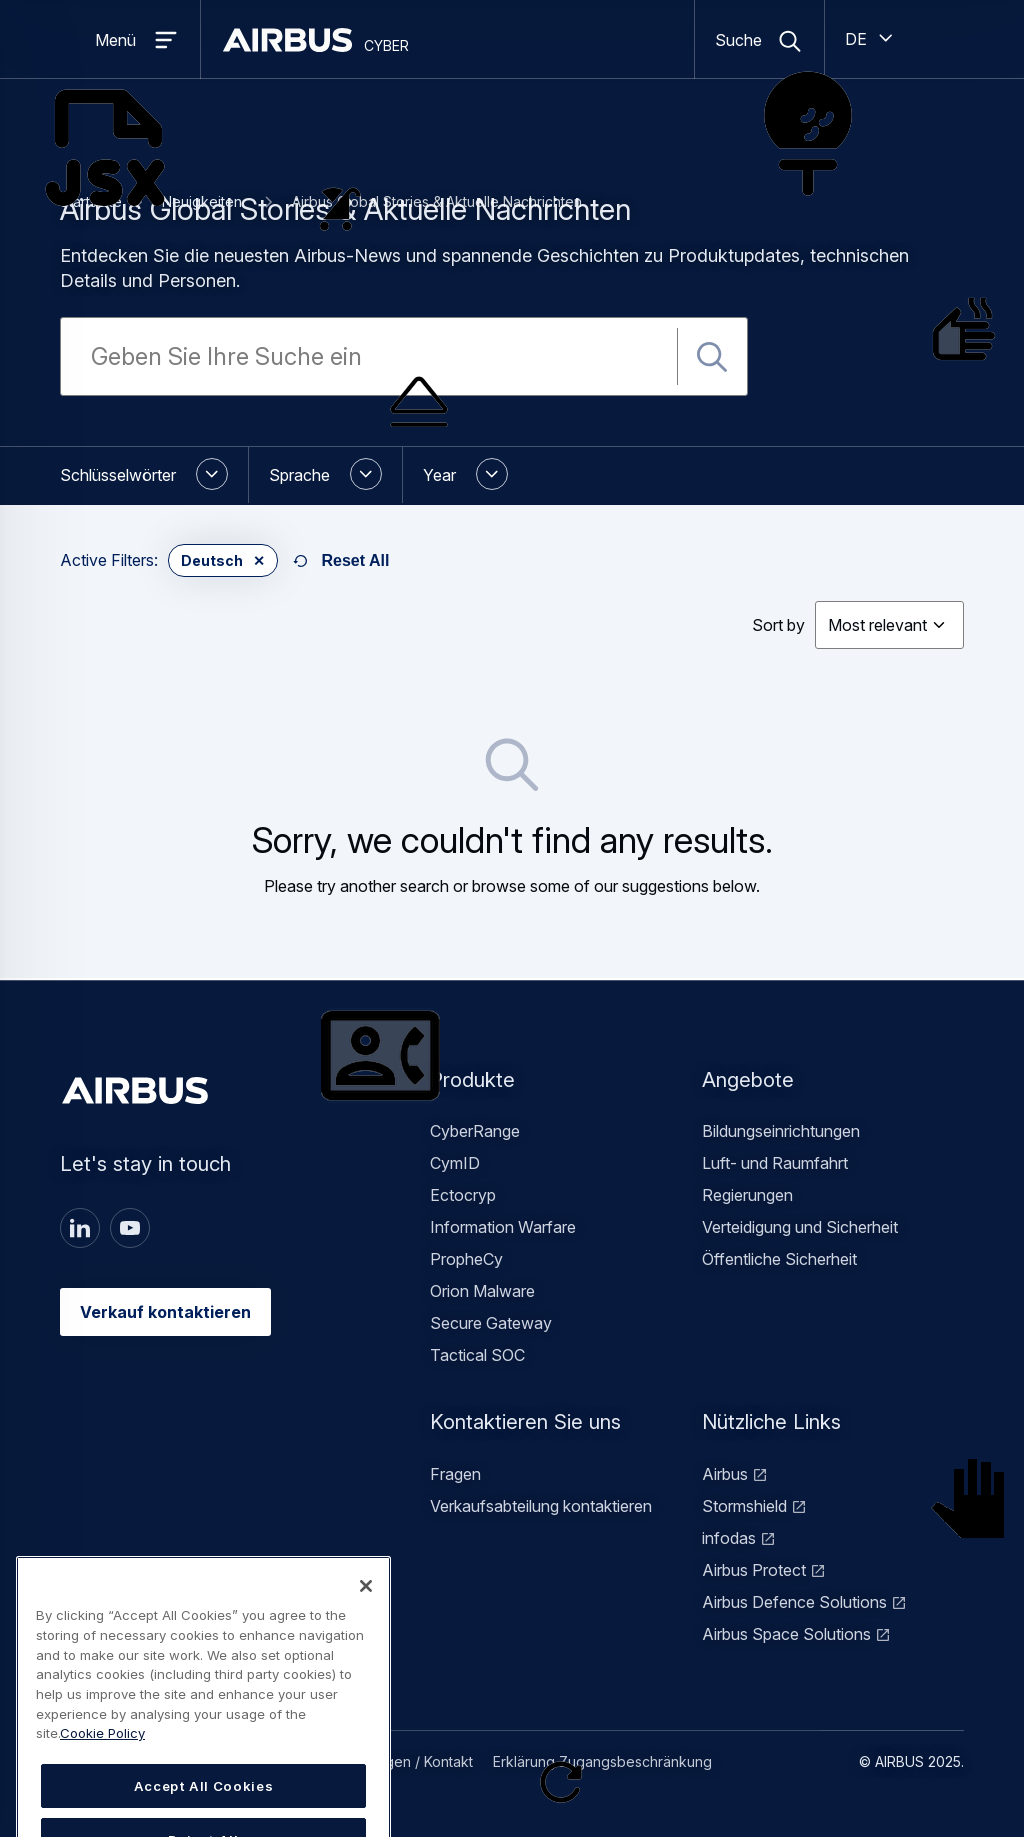  Describe the element at coordinates (108, 152) in the screenshot. I see `jsx file type indicator` at that location.